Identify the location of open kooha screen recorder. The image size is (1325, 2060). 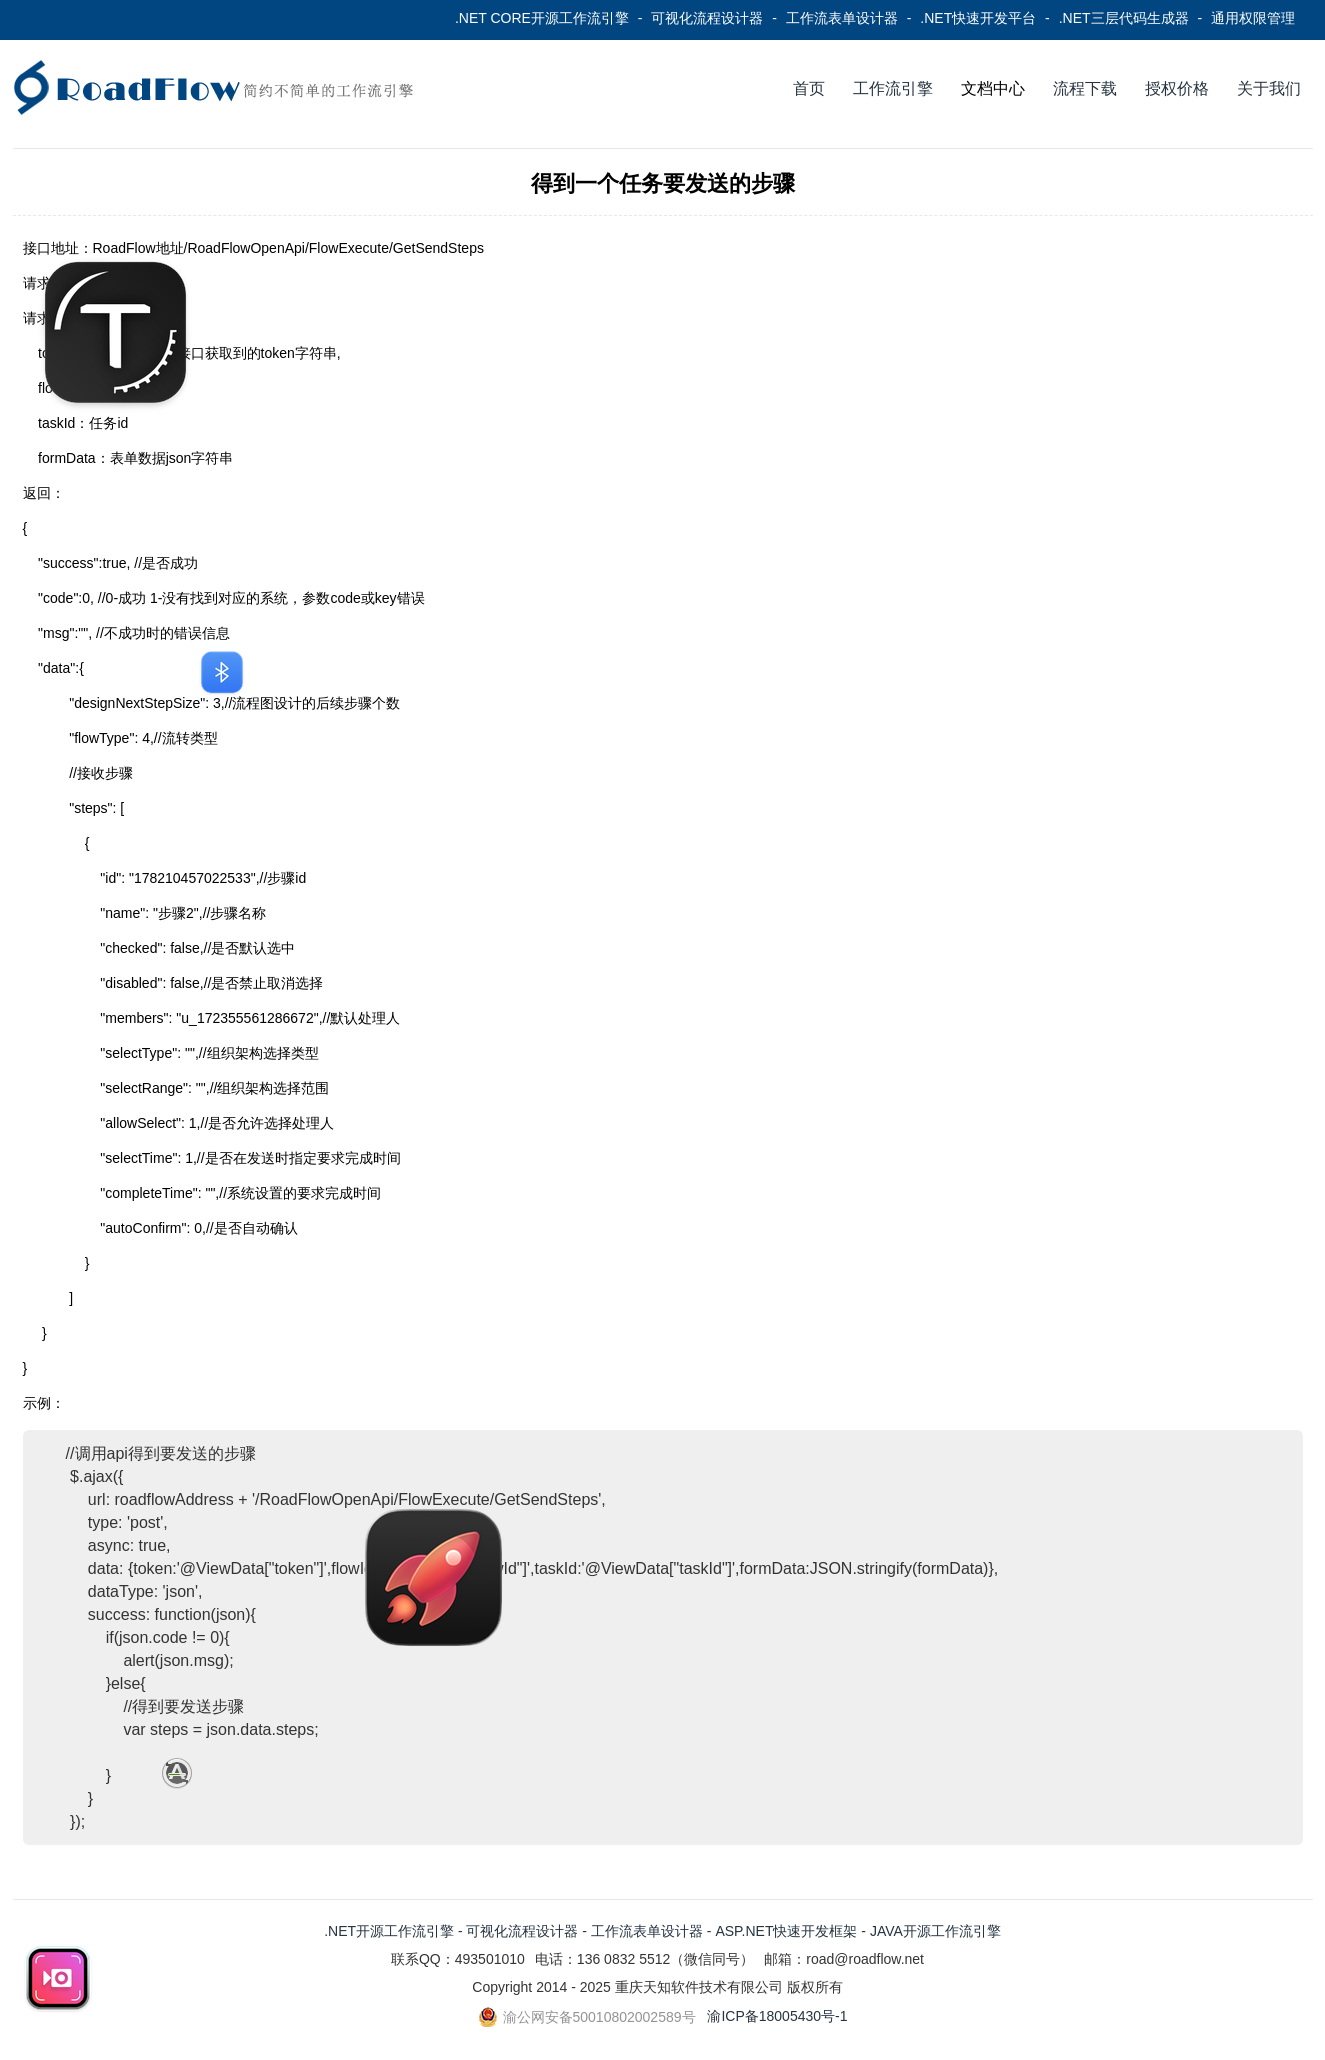
(58, 1978).